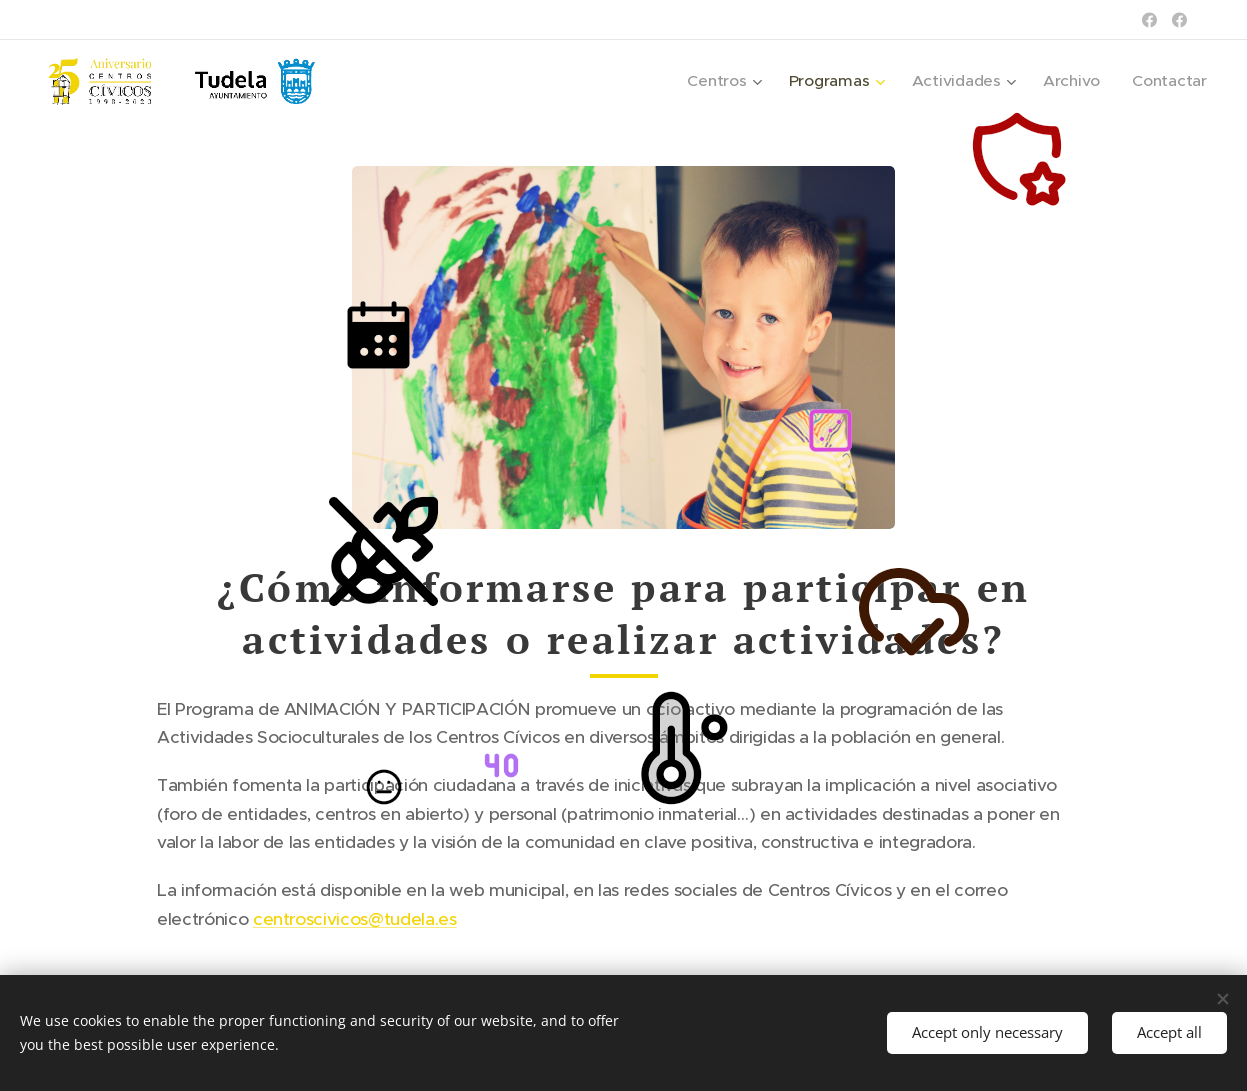 The width and height of the screenshot is (1247, 1091). I want to click on randomize or shuffle content, so click(830, 430).